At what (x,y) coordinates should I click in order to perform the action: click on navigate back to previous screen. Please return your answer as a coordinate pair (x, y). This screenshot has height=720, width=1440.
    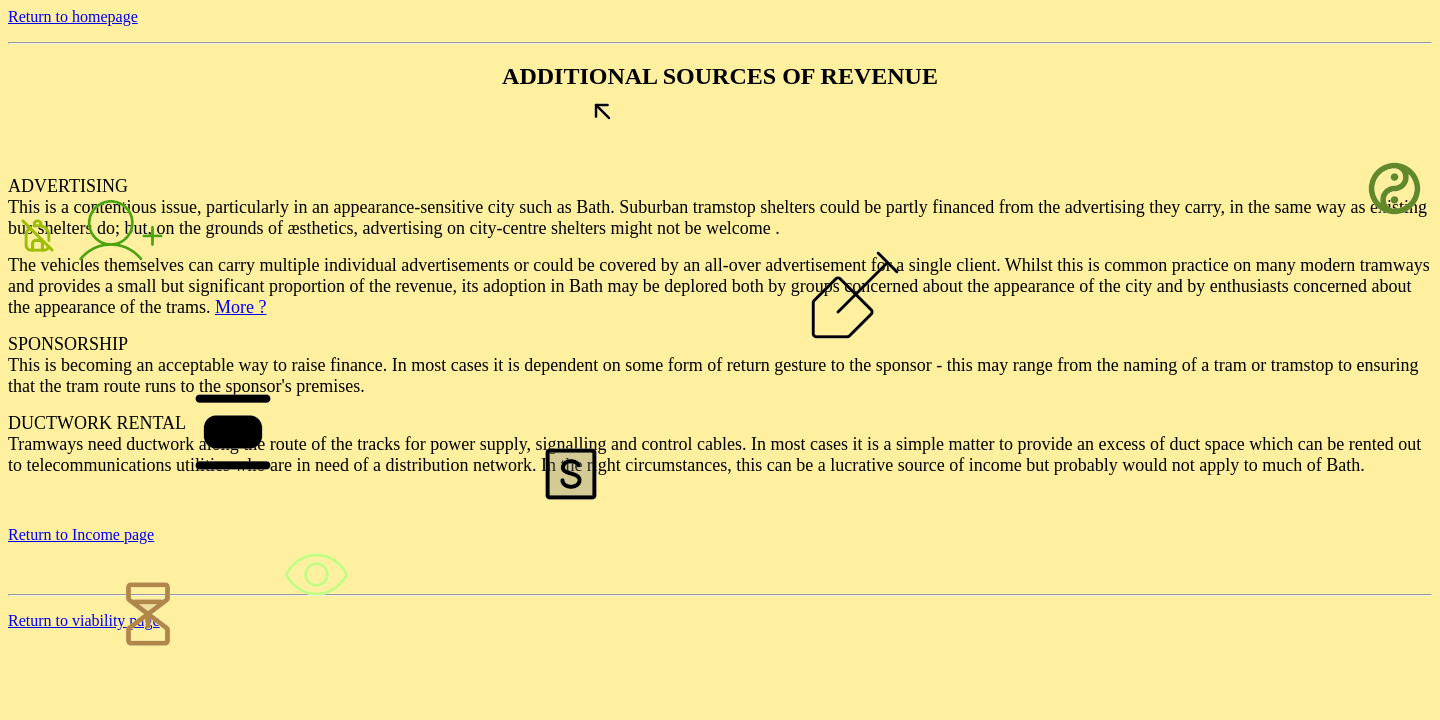
    Looking at the image, I should click on (602, 111).